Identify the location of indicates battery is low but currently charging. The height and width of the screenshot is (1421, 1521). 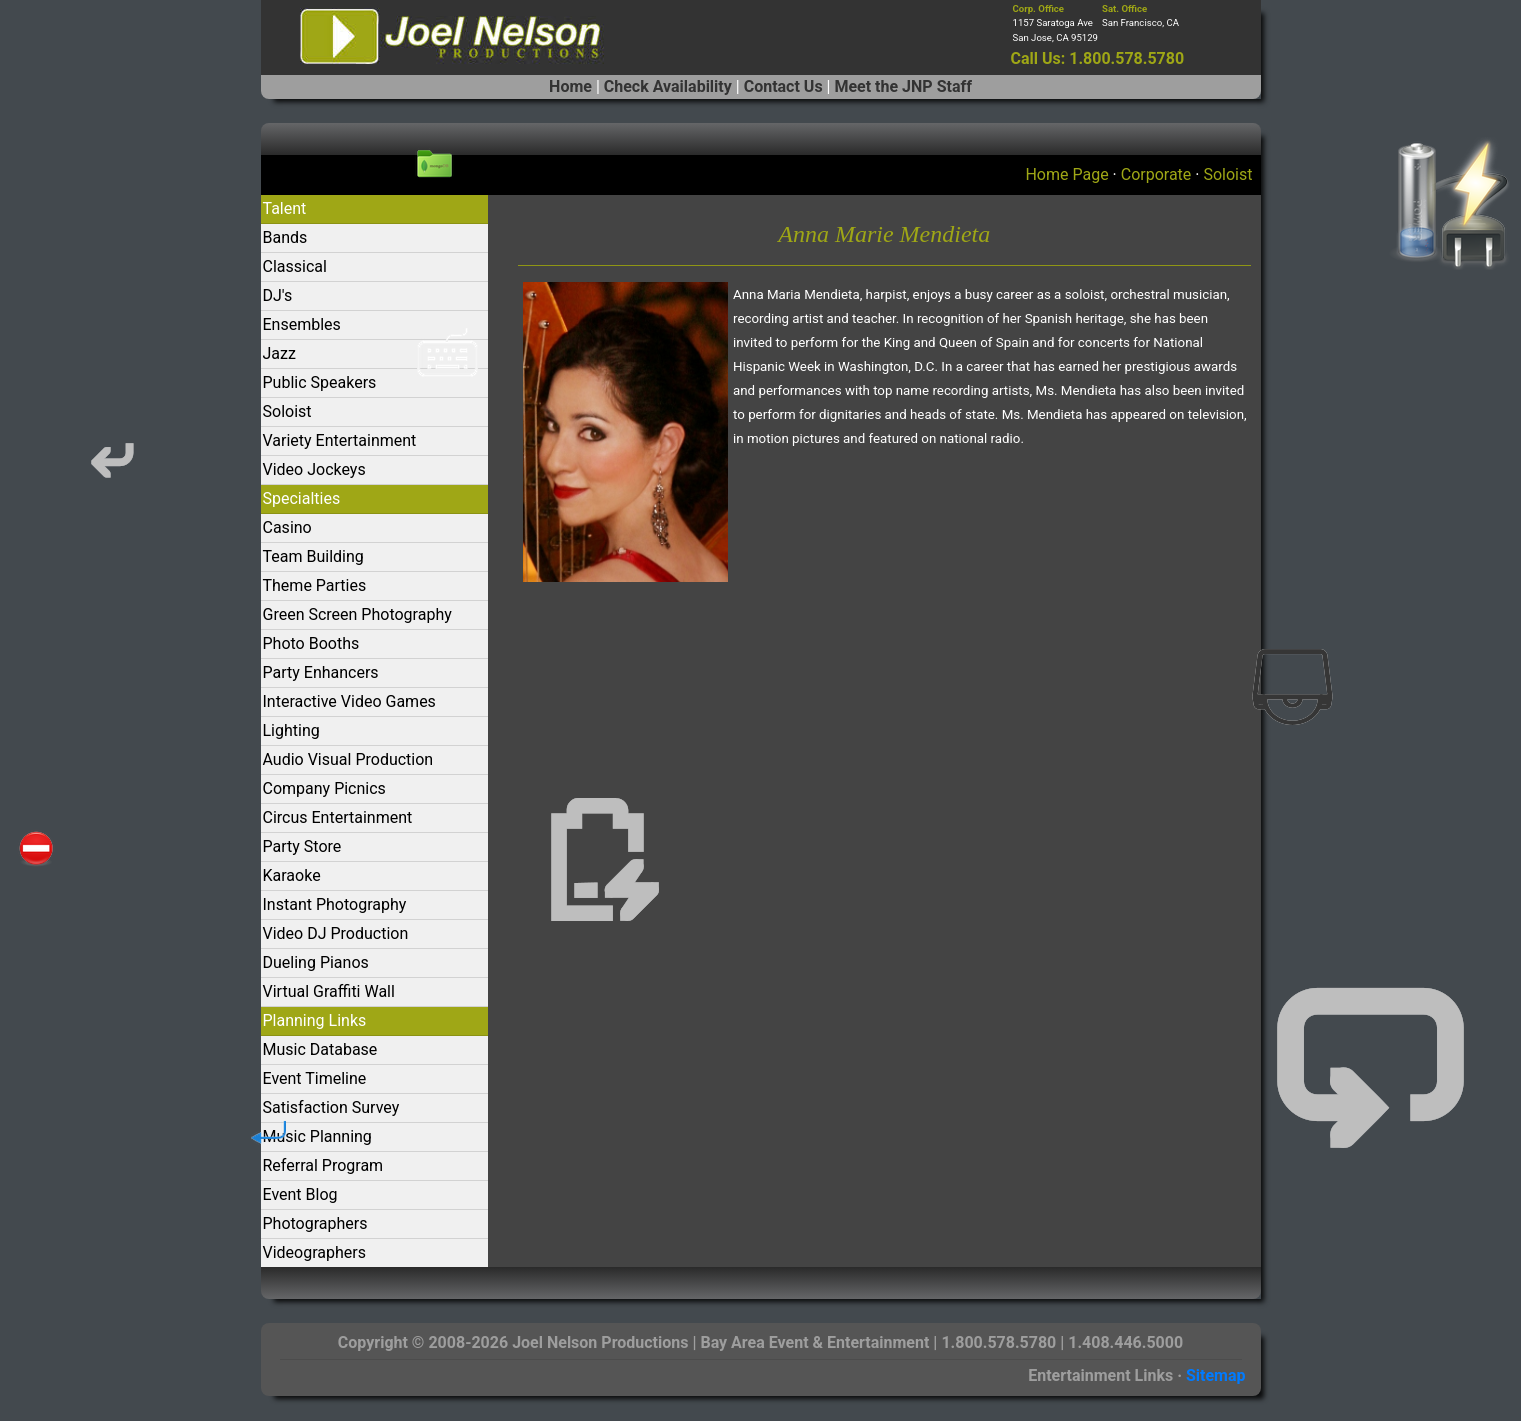
(597, 859).